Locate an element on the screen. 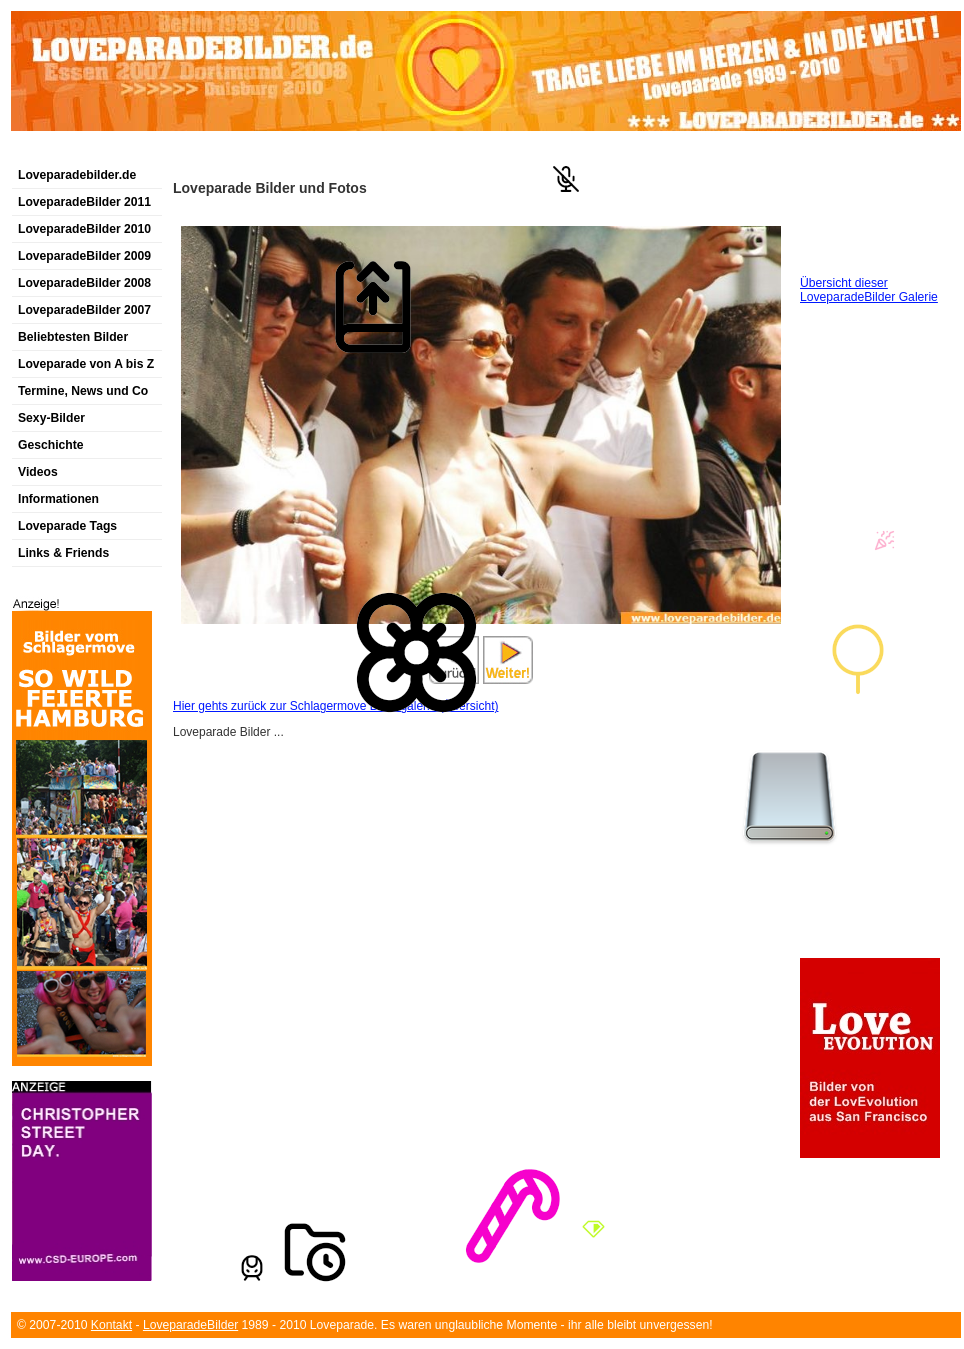 The width and height of the screenshot is (964, 1349). upload or export a book is located at coordinates (373, 307).